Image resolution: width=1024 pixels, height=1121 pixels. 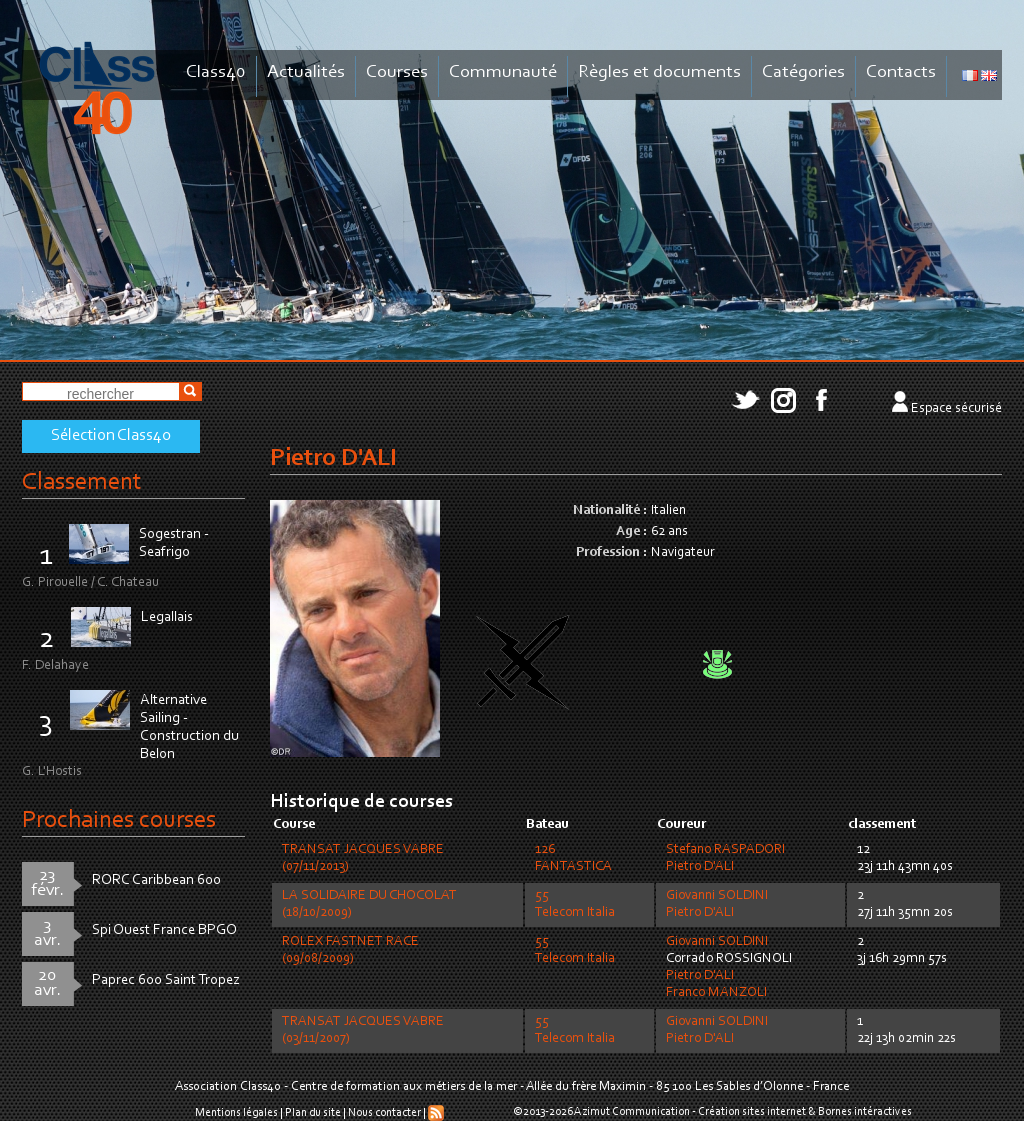 I want to click on tap to confirm or activate, so click(x=717, y=664).